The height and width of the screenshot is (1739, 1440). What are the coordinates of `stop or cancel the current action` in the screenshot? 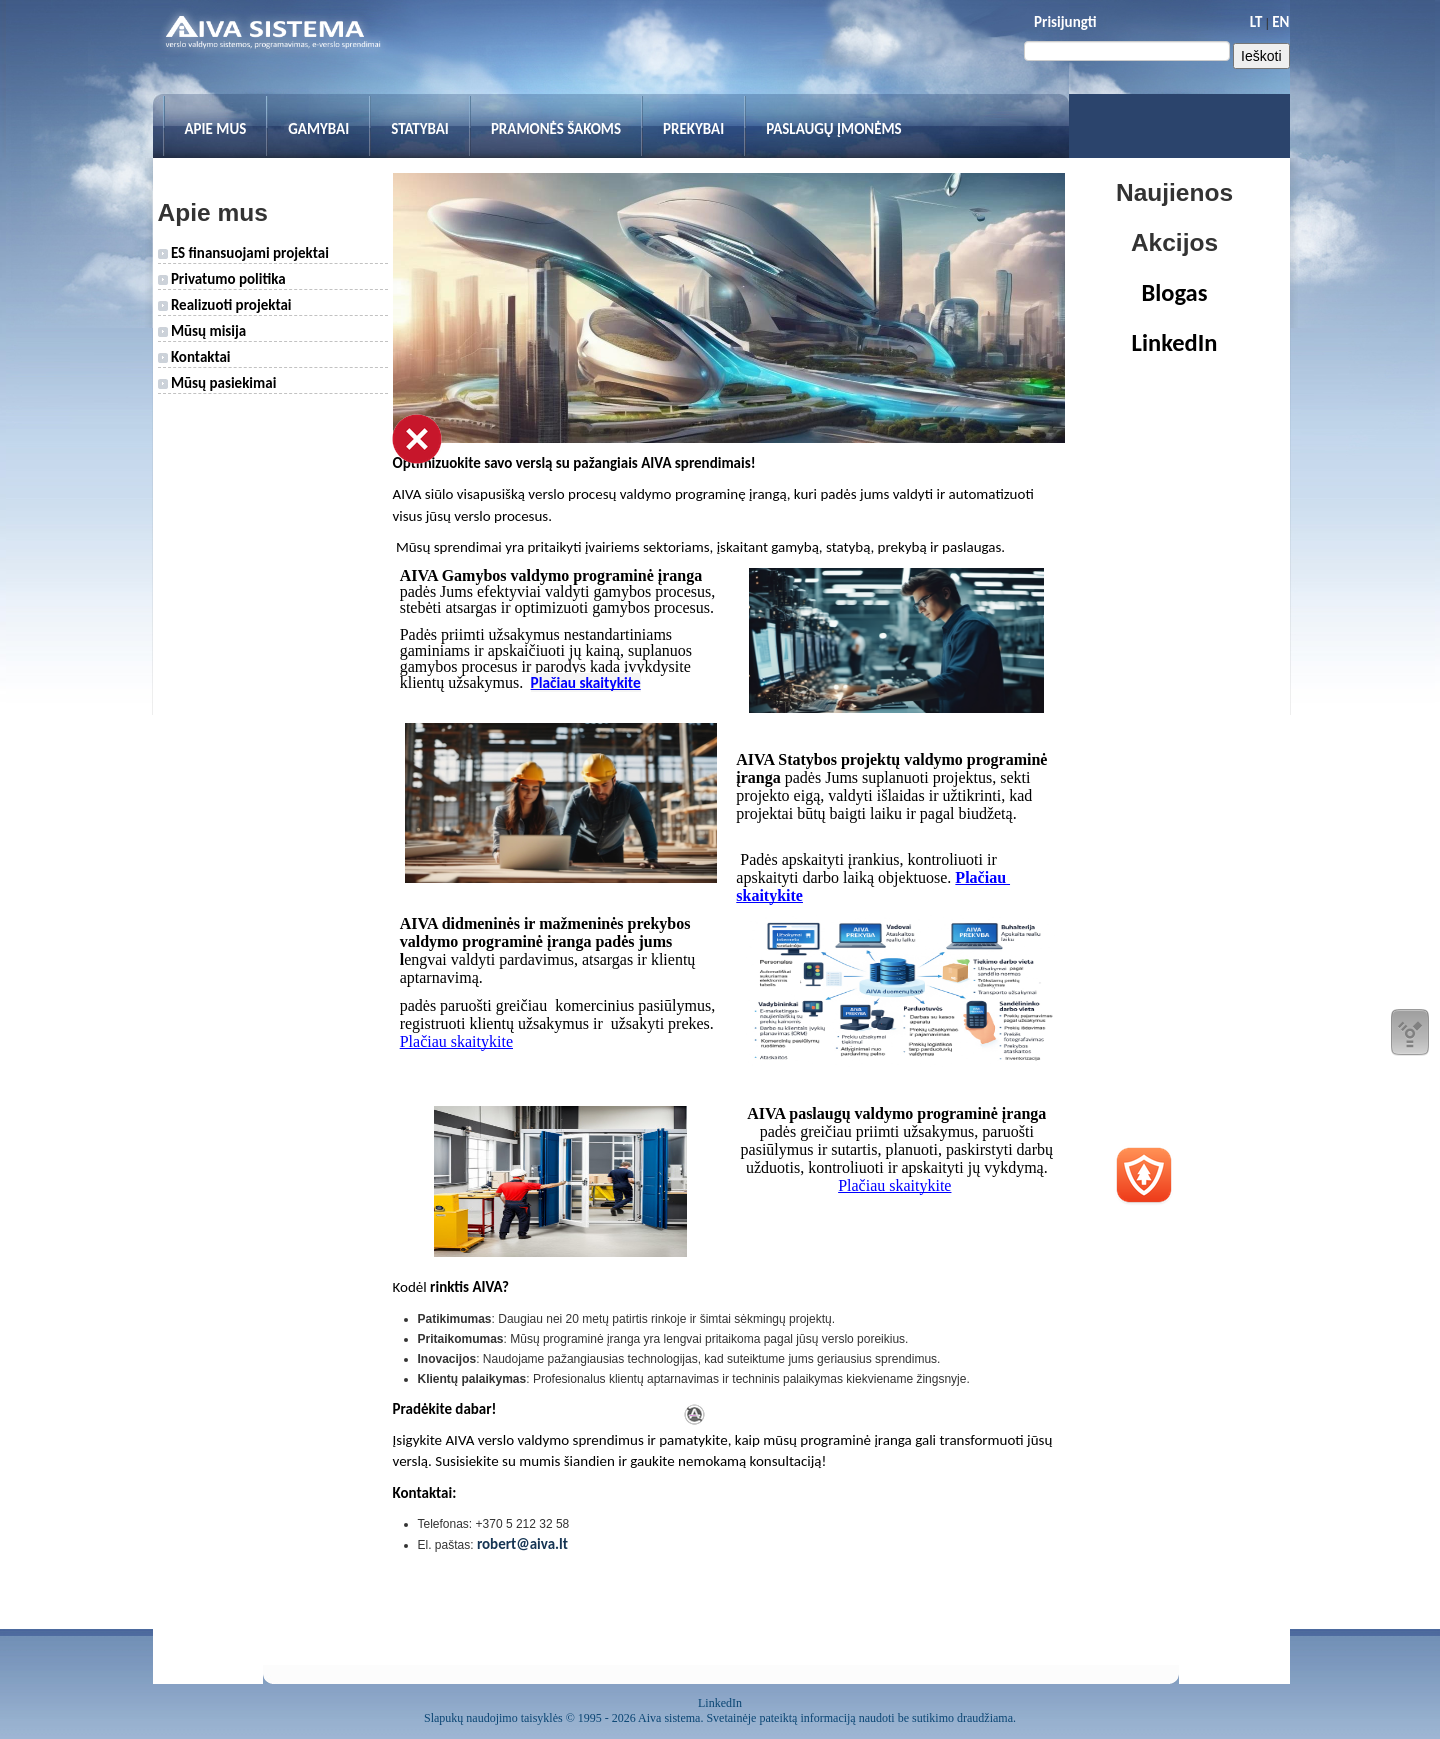 It's located at (417, 439).